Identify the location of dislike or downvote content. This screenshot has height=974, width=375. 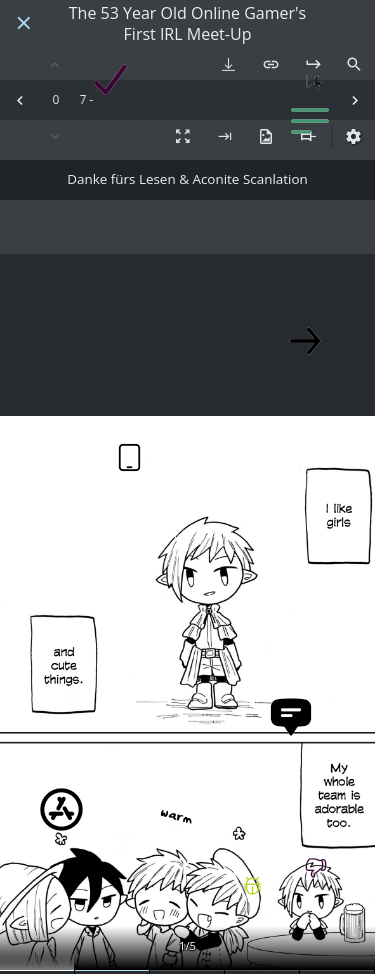
(316, 867).